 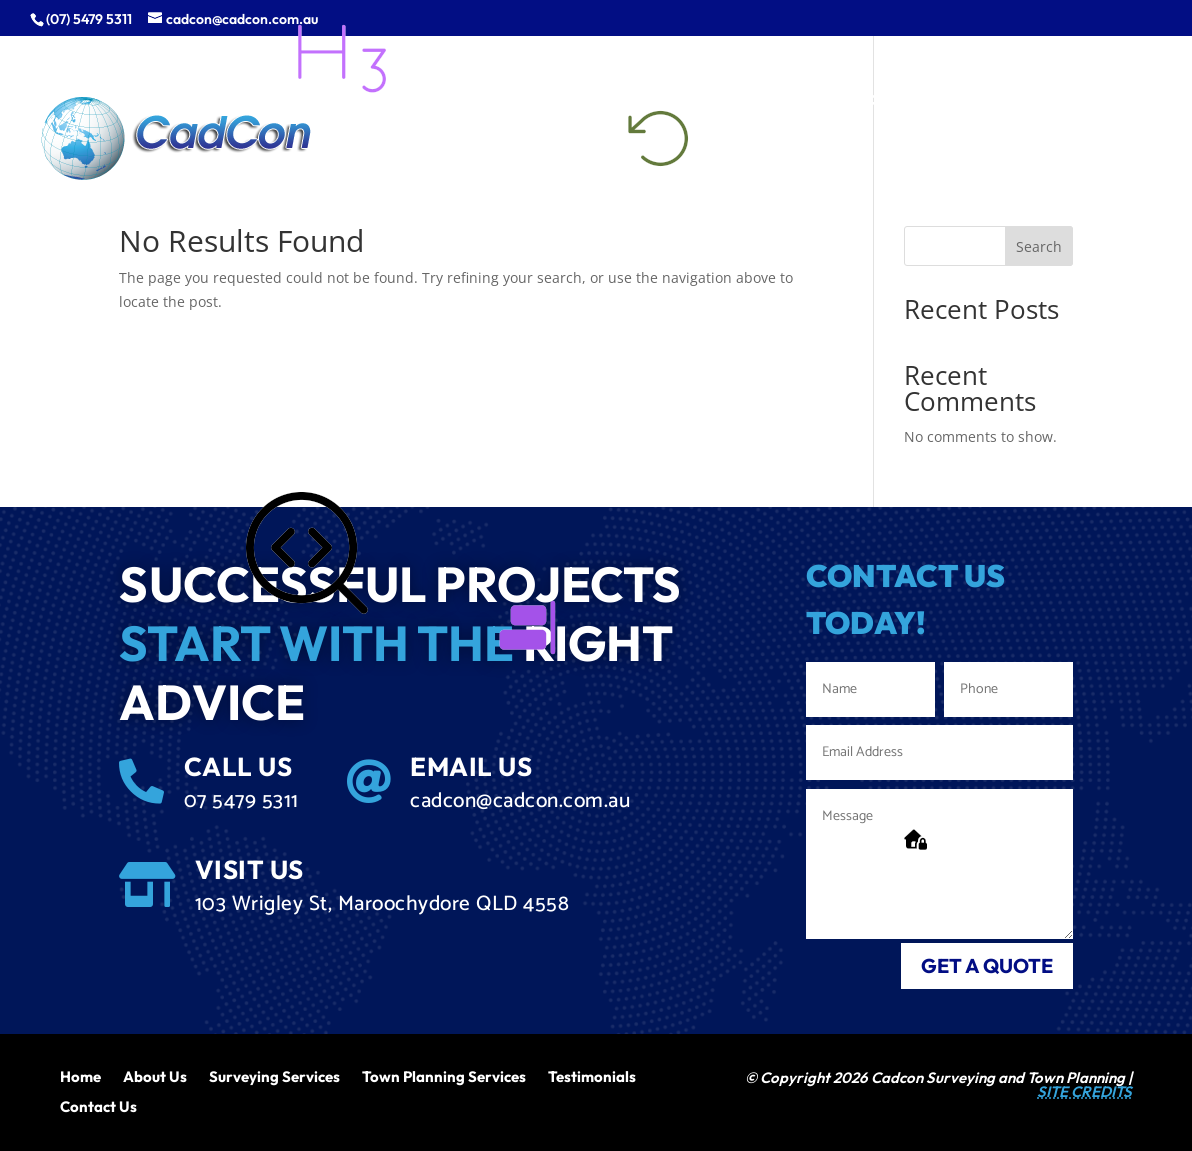 I want to click on align content to the right, so click(x=528, y=627).